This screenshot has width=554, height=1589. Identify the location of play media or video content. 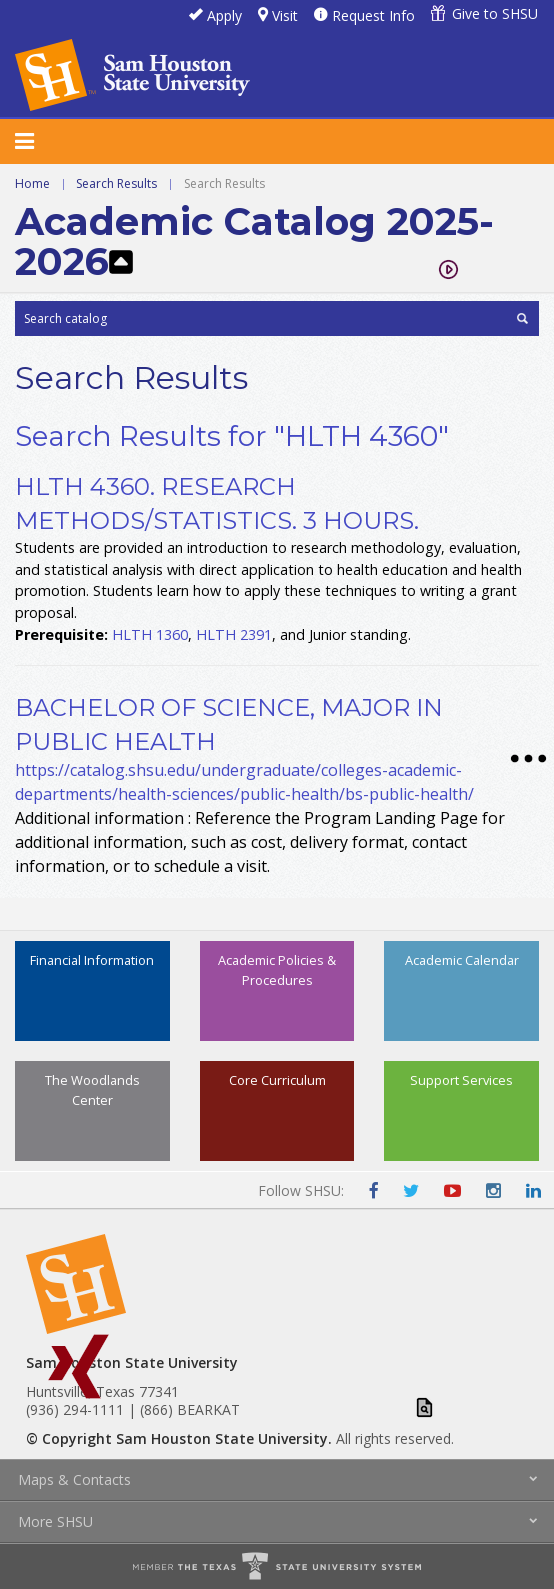
(448, 269).